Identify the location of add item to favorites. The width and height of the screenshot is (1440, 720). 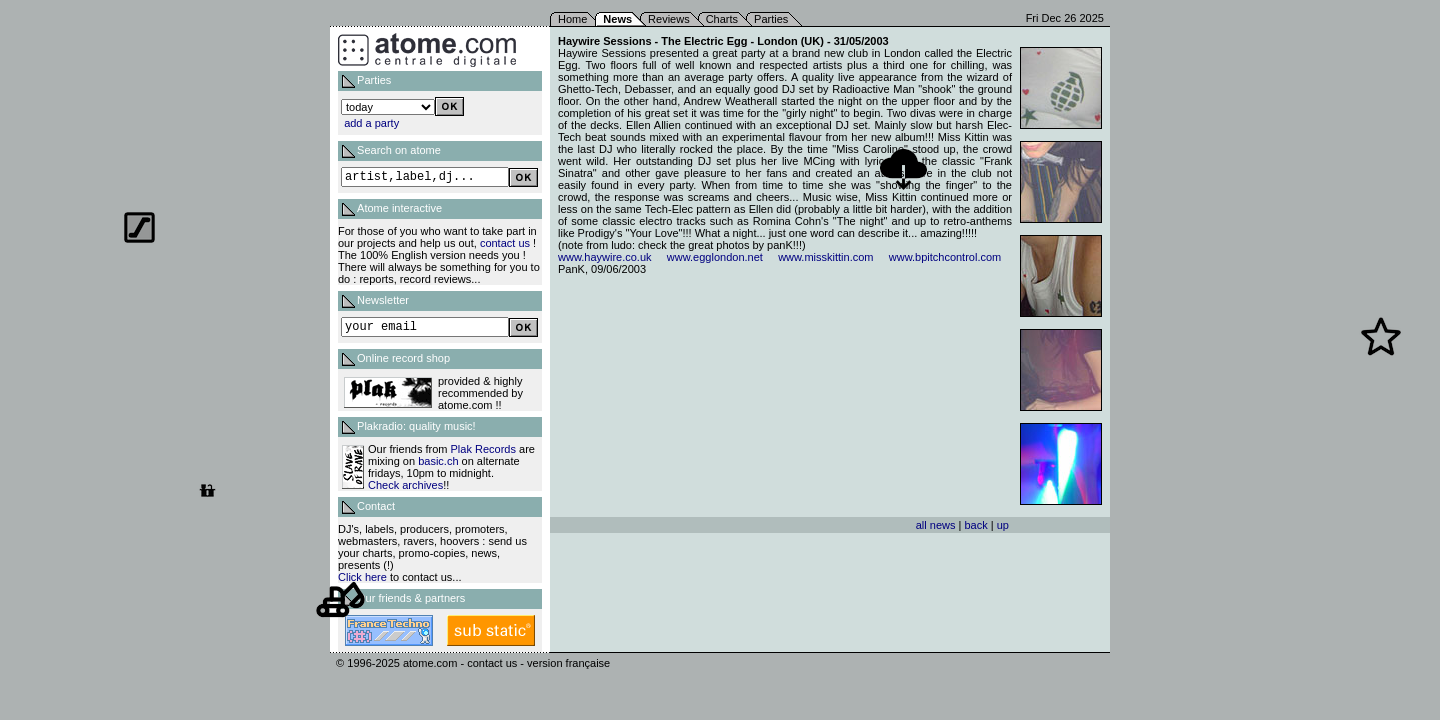
(1381, 337).